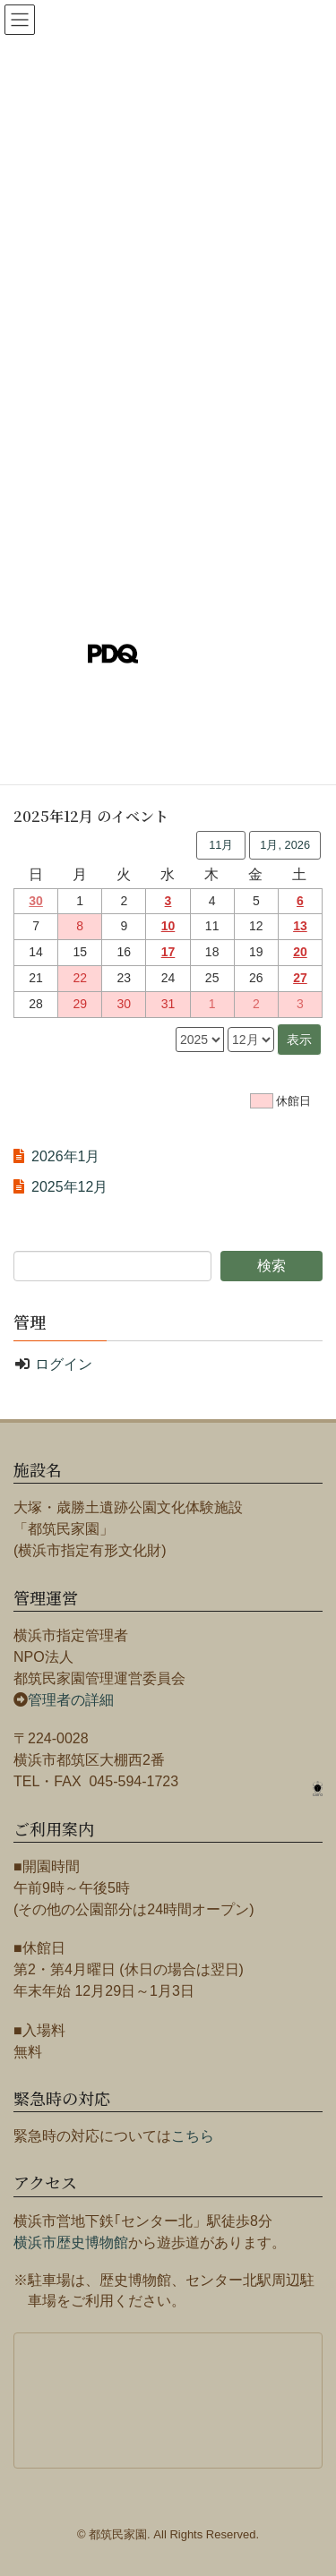  What do you see at coordinates (317, 1788) in the screenshot?
I see `Cairo graphics library logo` at bounding box center [317, 1788].